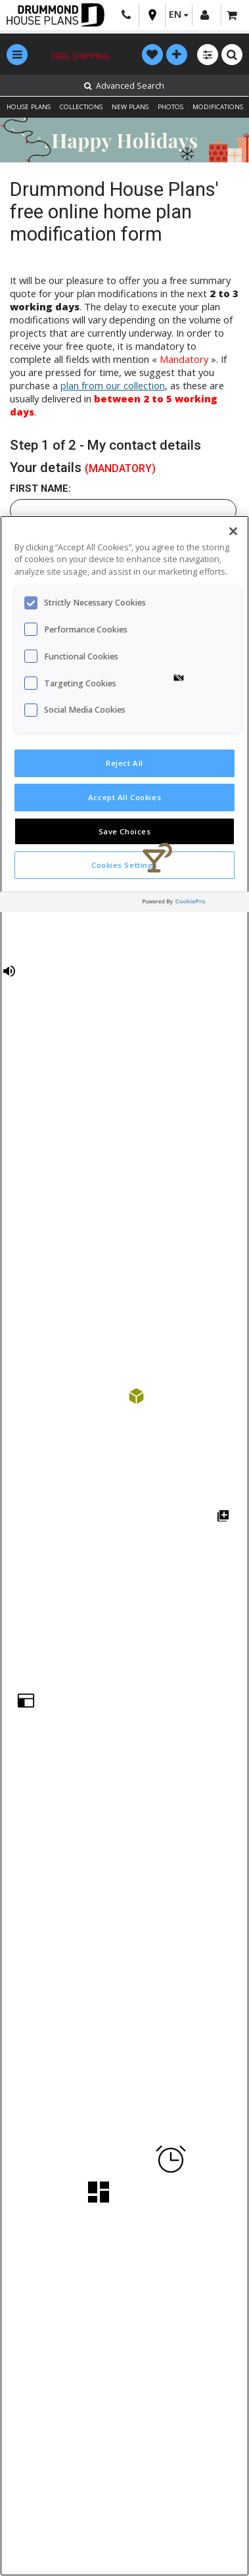 The image size is (249, 2576). I want to click on access bar or cocktail menu, so click(156, 859).